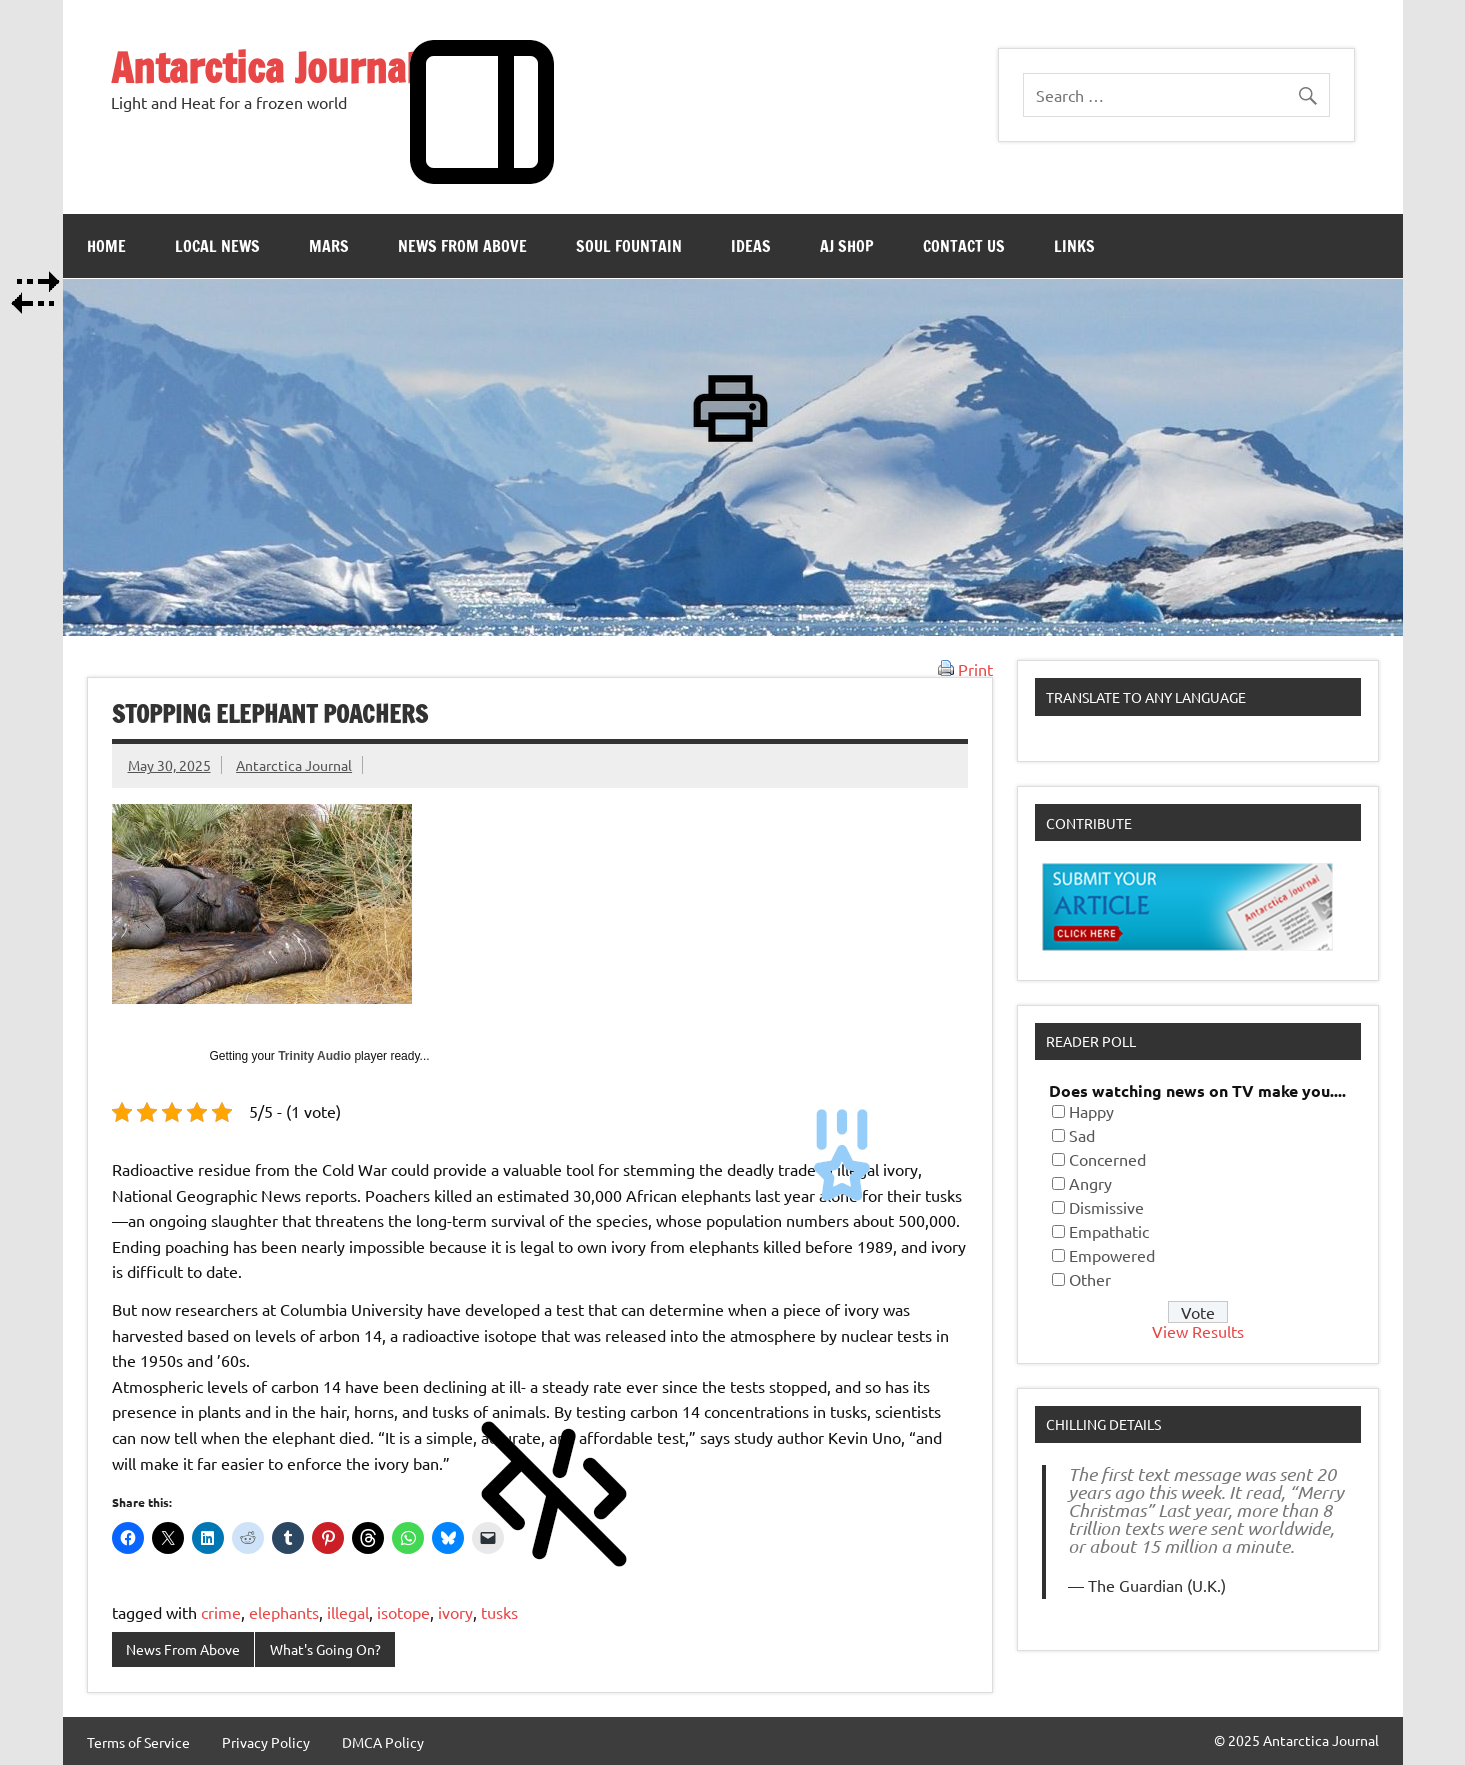 Image resolution: width=1465 pixels, height=1765 pixels. I want to click on view route with multiple stops, so click(35, 292).